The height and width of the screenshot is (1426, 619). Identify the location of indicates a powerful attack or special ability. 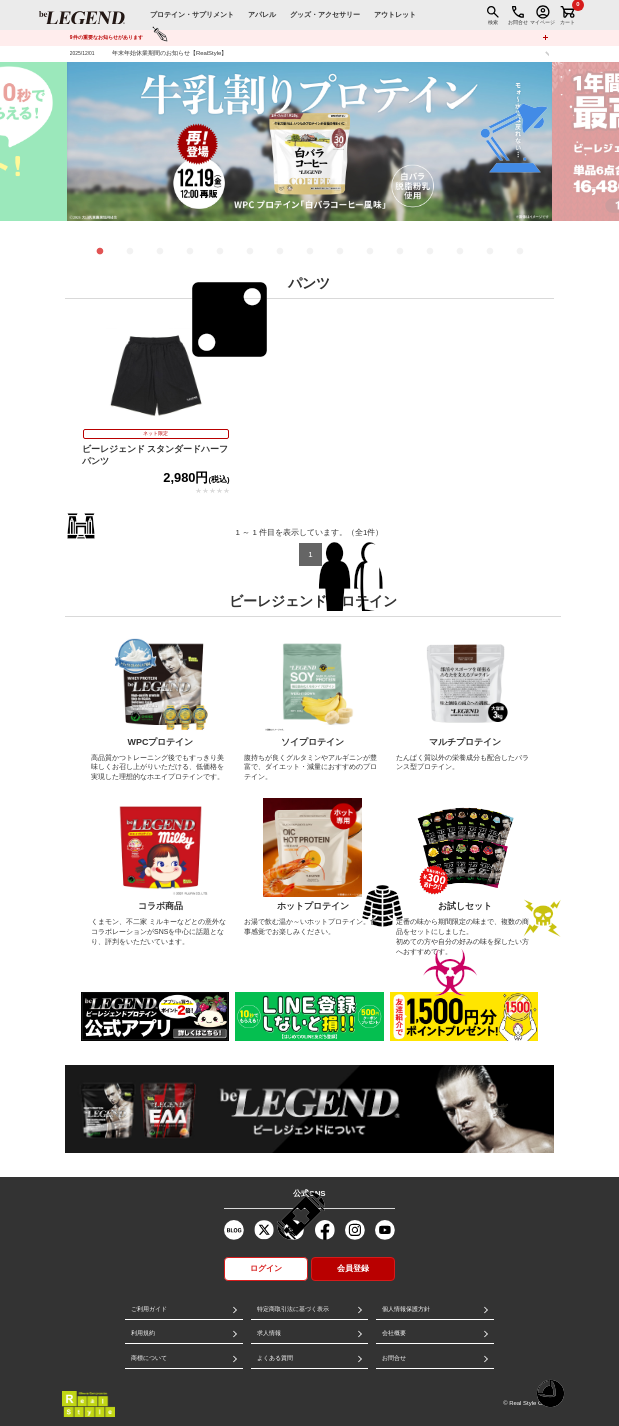
(542, 918).